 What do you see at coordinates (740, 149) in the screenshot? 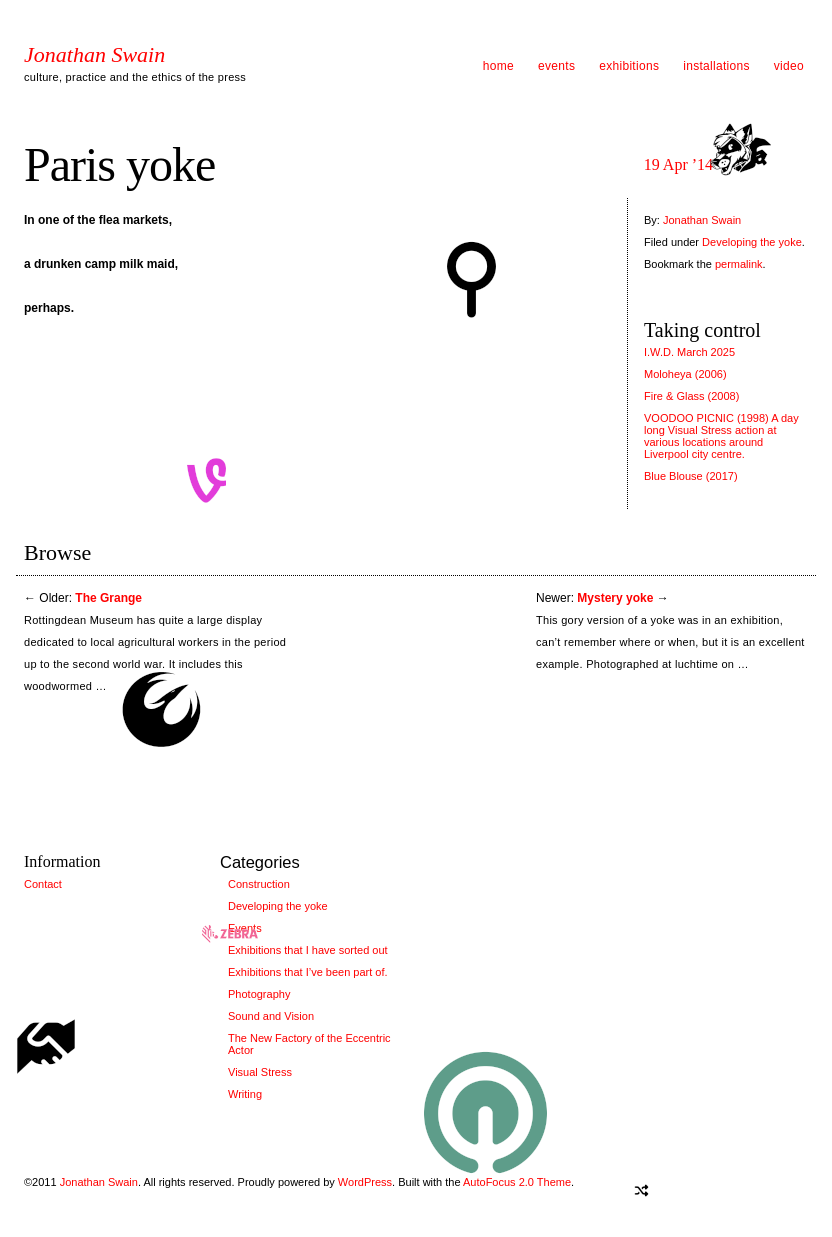
I see `visit furaffinity website` at bounding box center [740, 149].